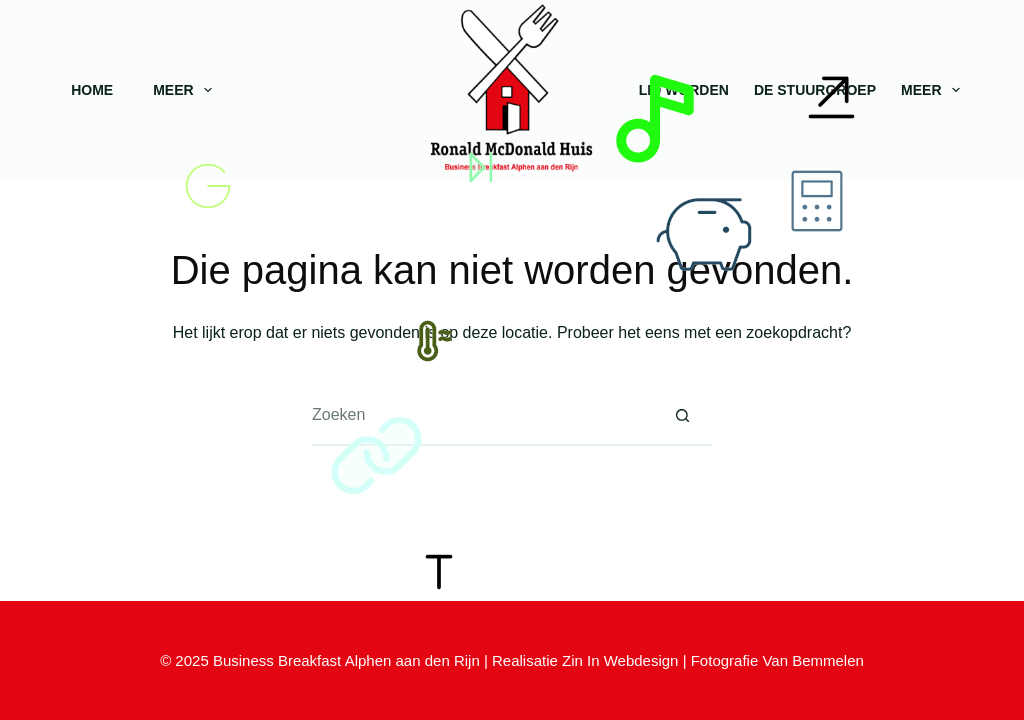  I want to click on open link in new window or tab, so click(831, 95).